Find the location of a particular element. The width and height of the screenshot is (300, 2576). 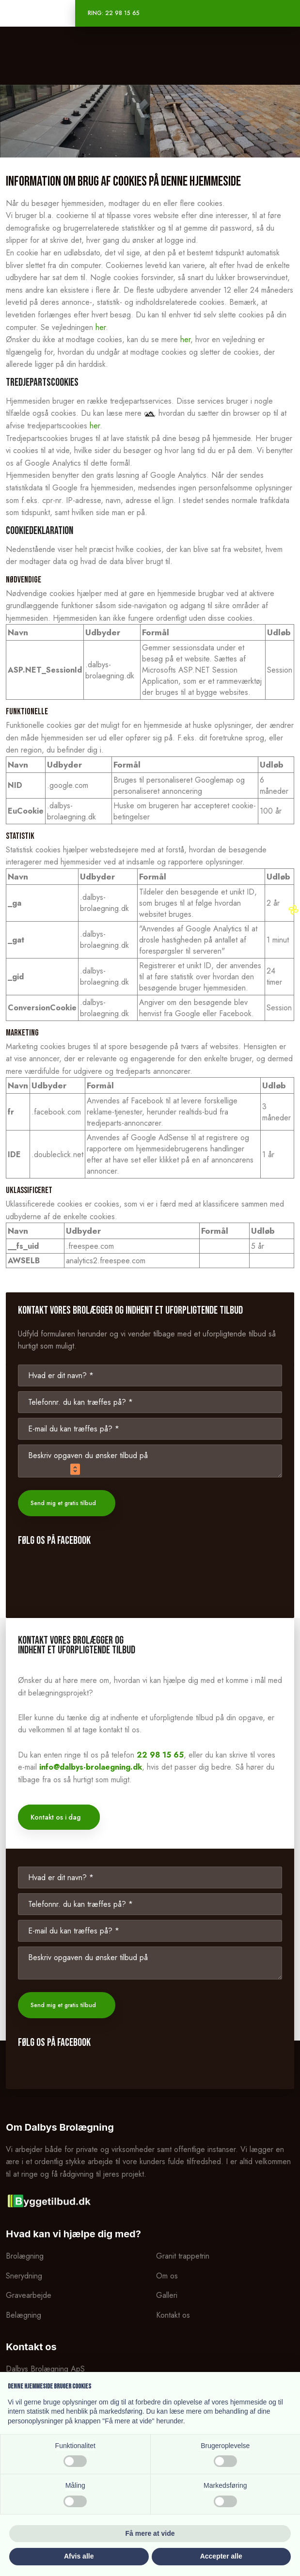

access renewable energy settings is located at coordinates (293, 910).